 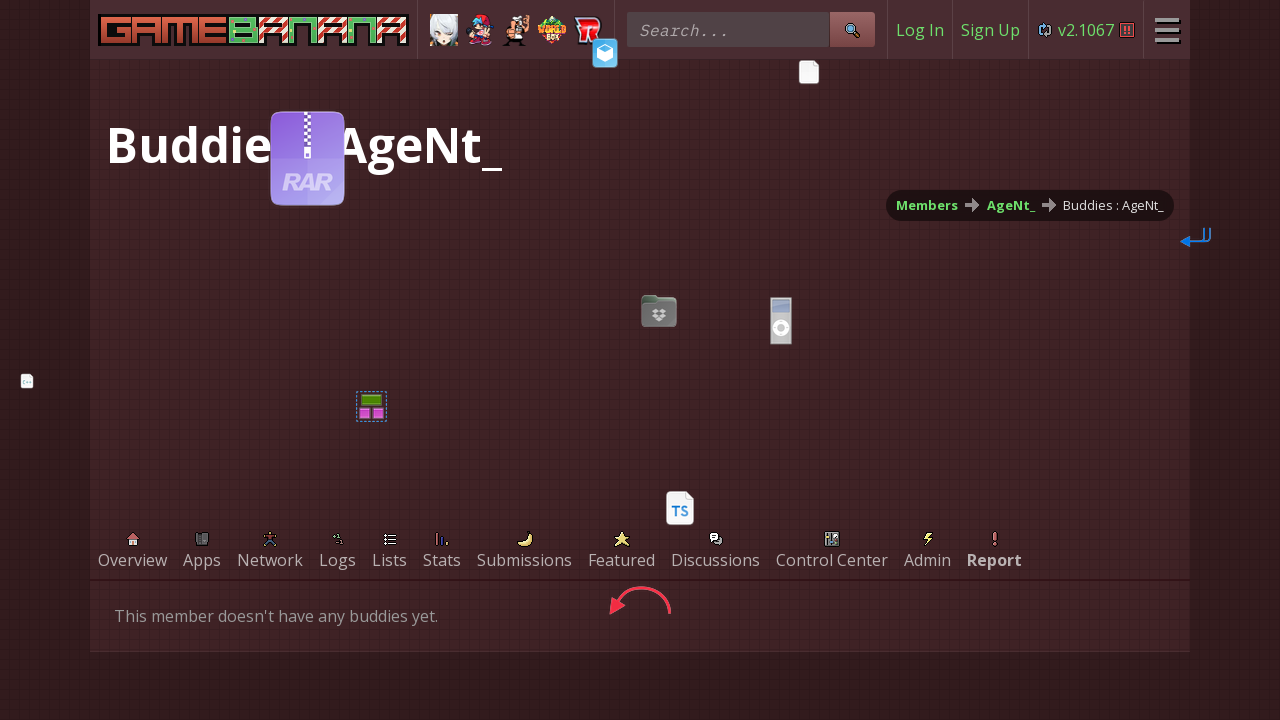 What do you see at coordinates (605, 53) in the screenshot?
I see `flatpak application package file` at bounding box center [605, 53].